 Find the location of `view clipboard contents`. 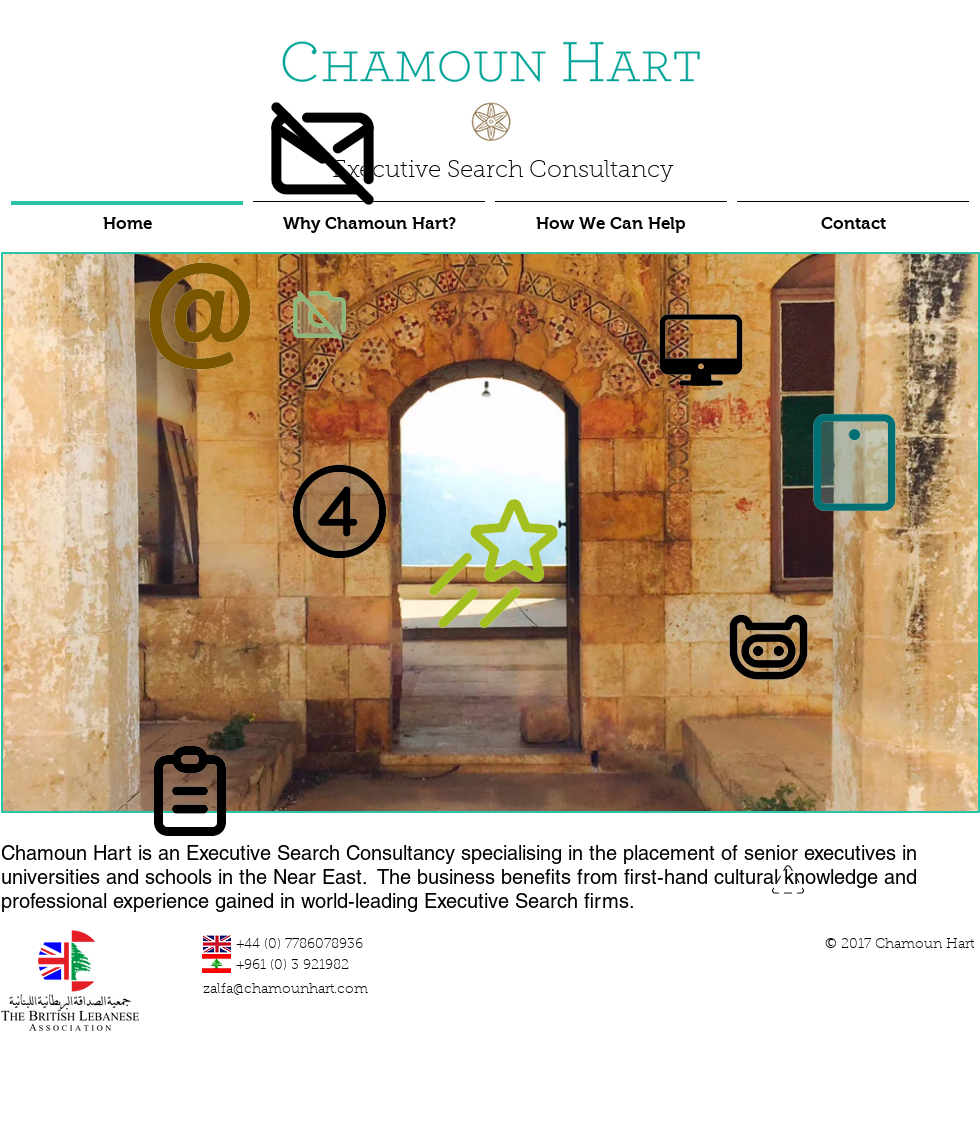

view clipboard contents is located at coordinates (190, 791).